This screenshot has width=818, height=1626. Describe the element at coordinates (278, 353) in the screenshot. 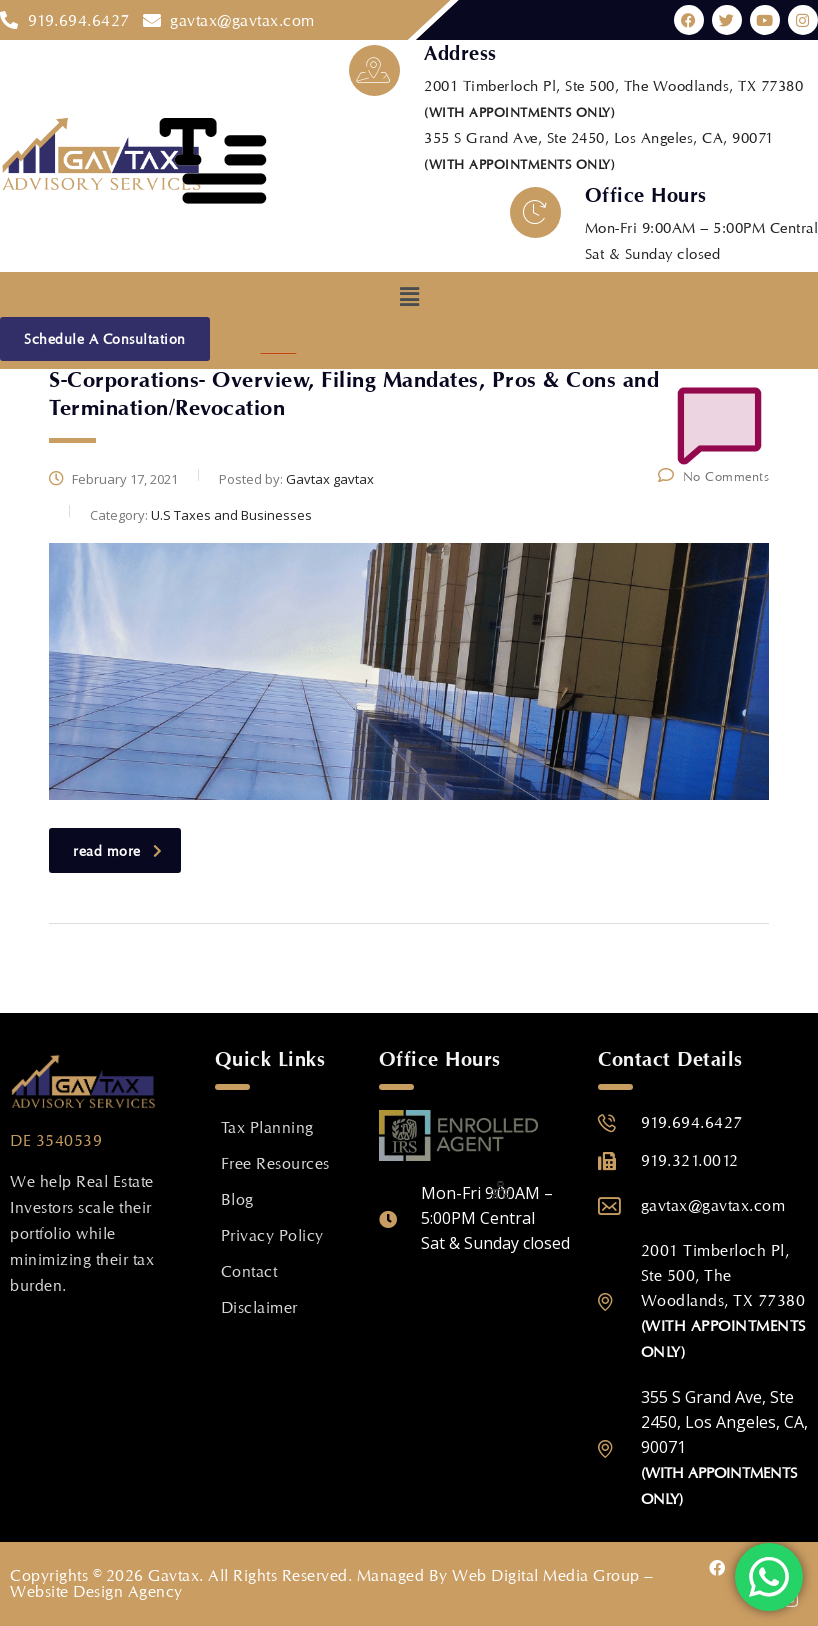

I see `decrease quantity or value` at that location.